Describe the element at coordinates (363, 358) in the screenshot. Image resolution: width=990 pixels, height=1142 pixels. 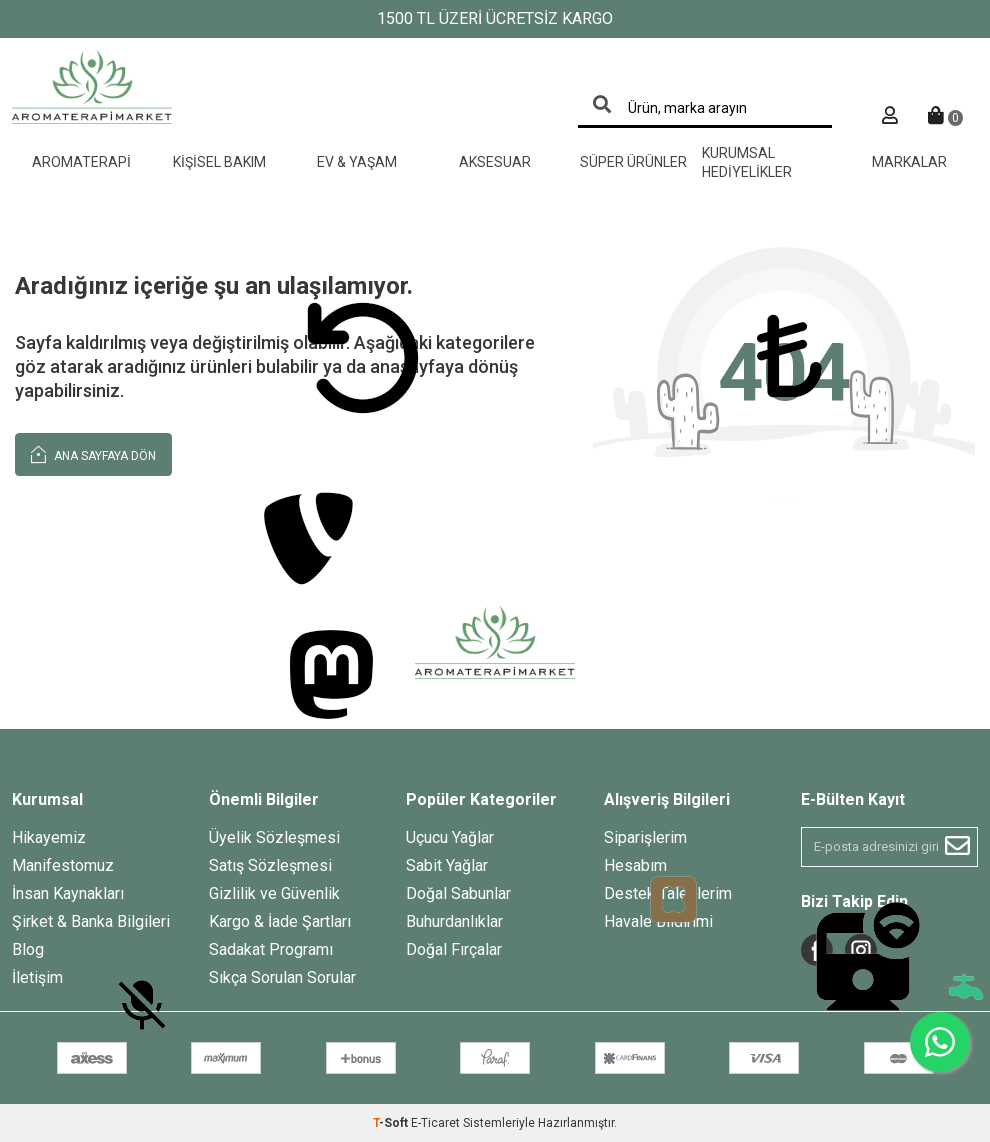
I see `undo the last action` at that location.